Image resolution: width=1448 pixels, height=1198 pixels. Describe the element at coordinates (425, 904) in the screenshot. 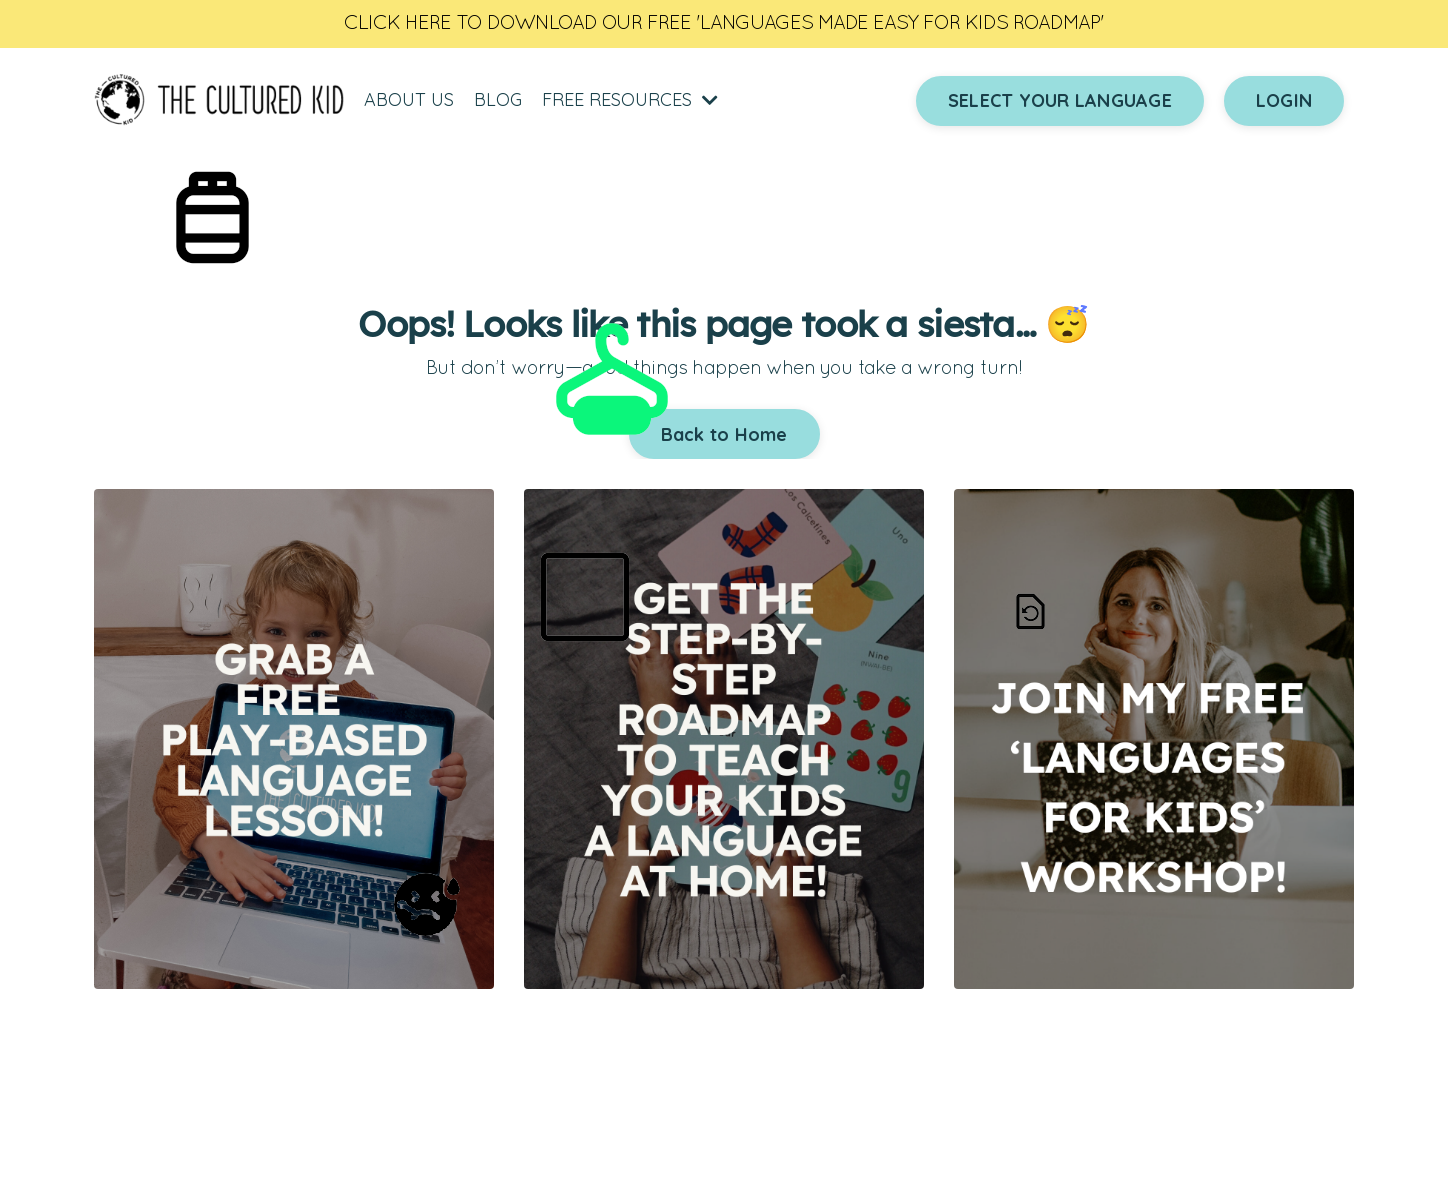

I see `report feeling unwell or sick` at that location.